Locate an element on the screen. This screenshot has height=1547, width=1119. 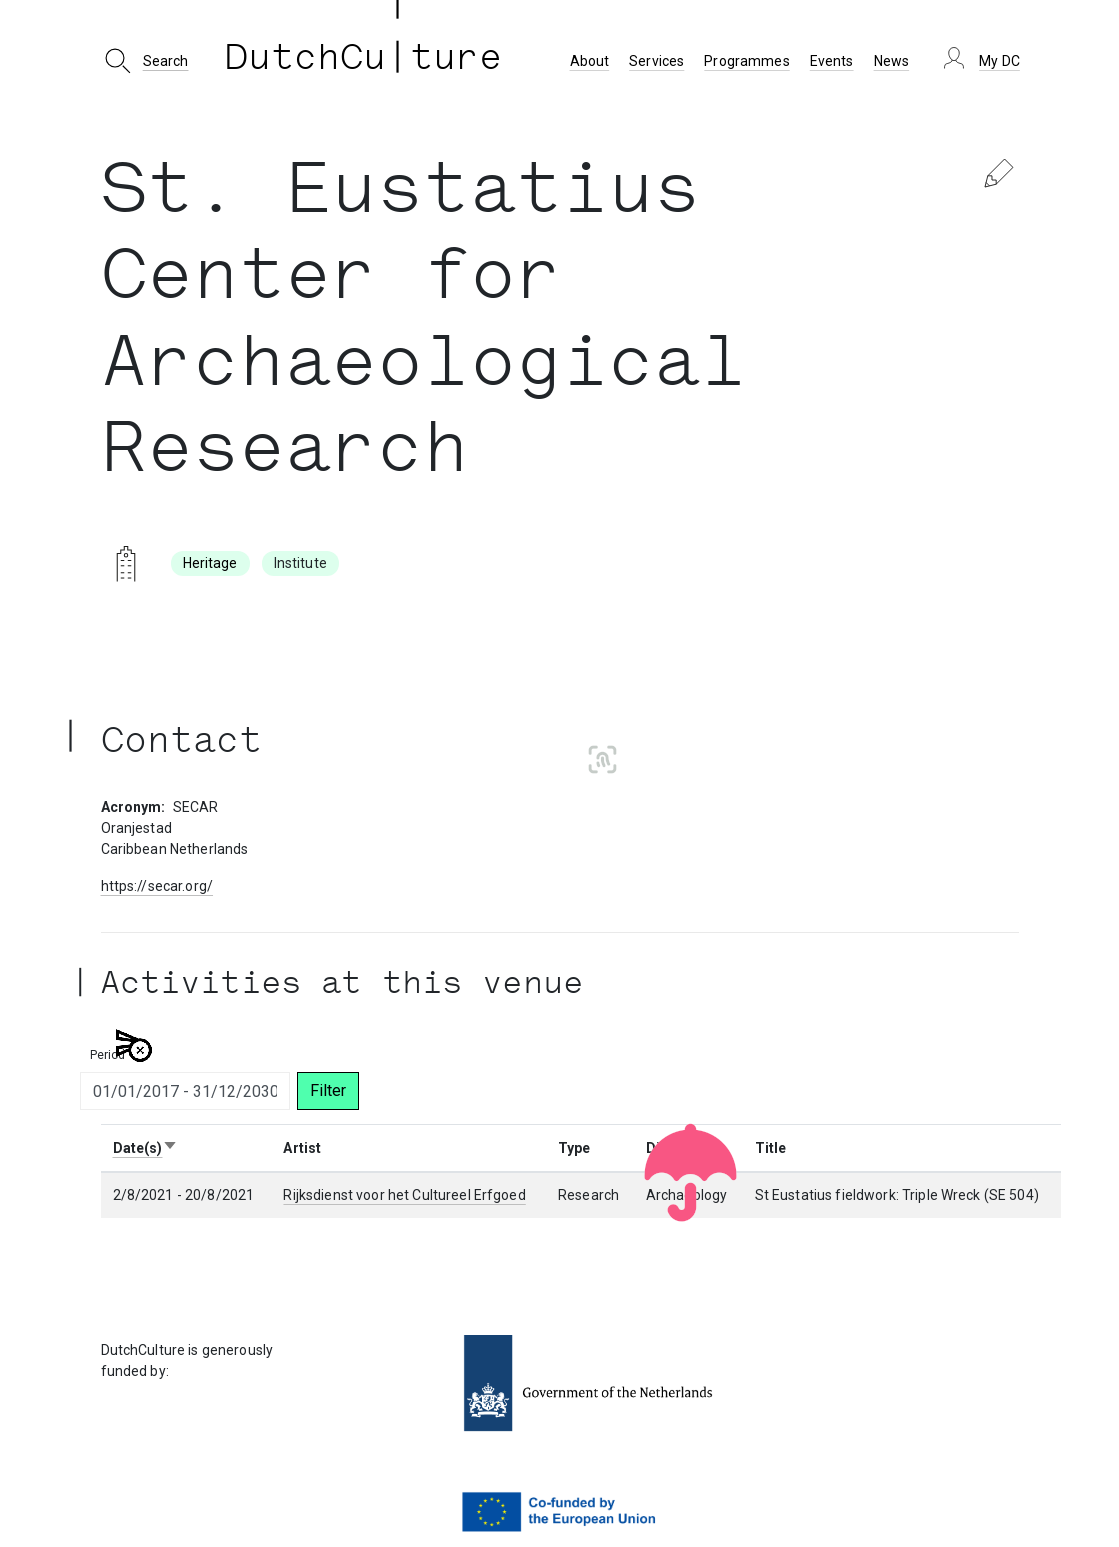
view weather protection or rain forecast is located at coordinates (690, 1175).